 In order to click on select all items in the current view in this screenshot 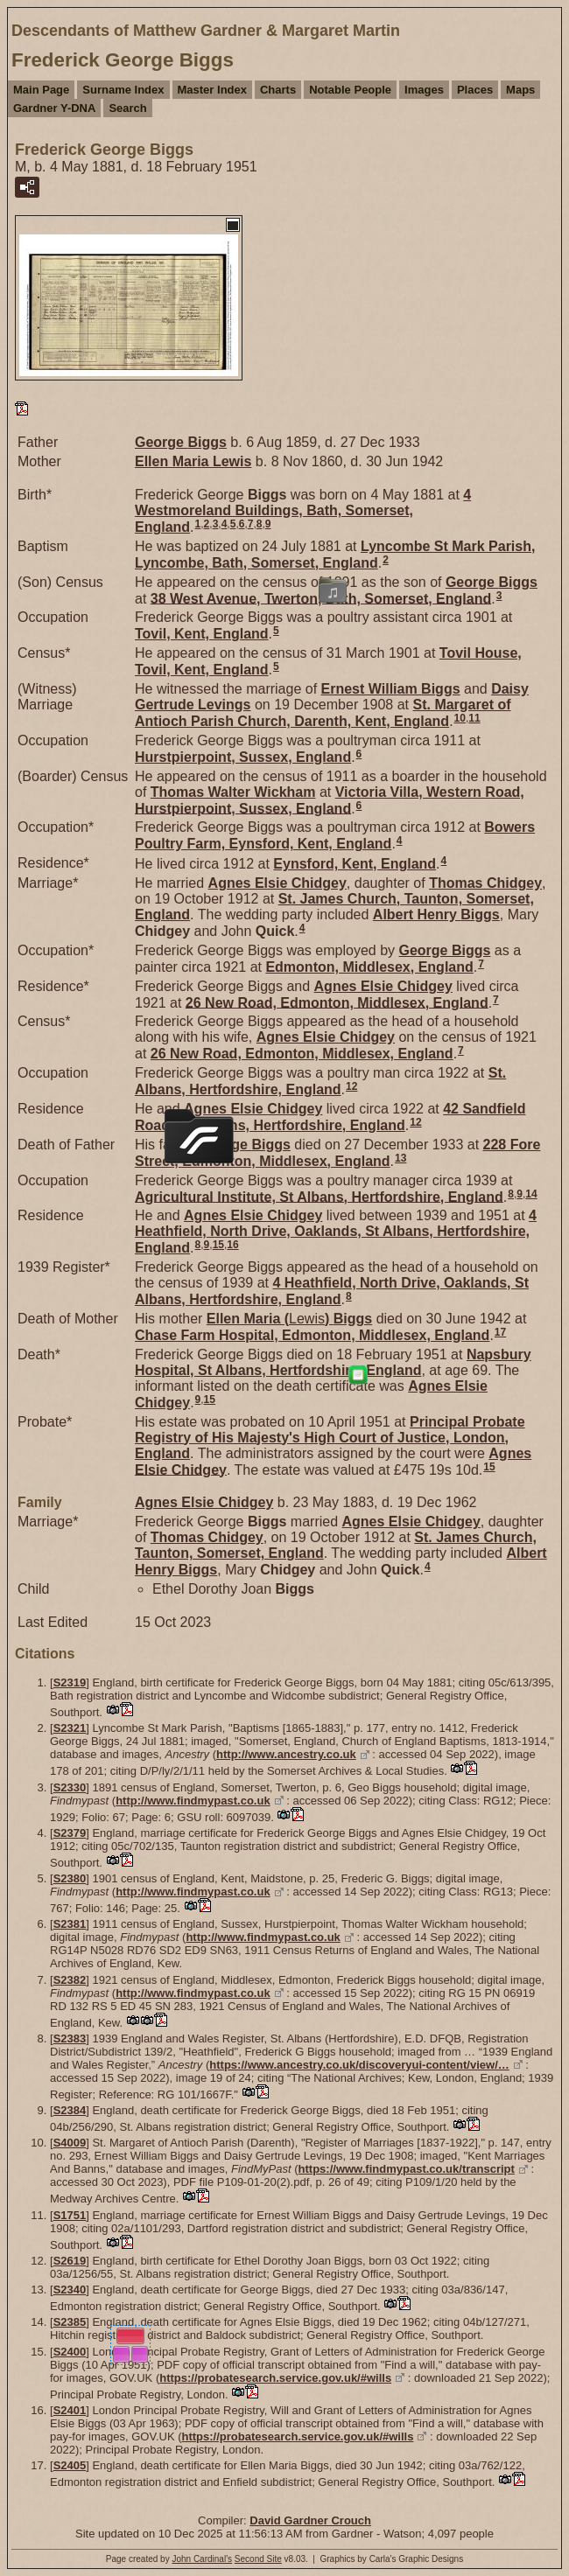, I will do `click(130, 2345)`.